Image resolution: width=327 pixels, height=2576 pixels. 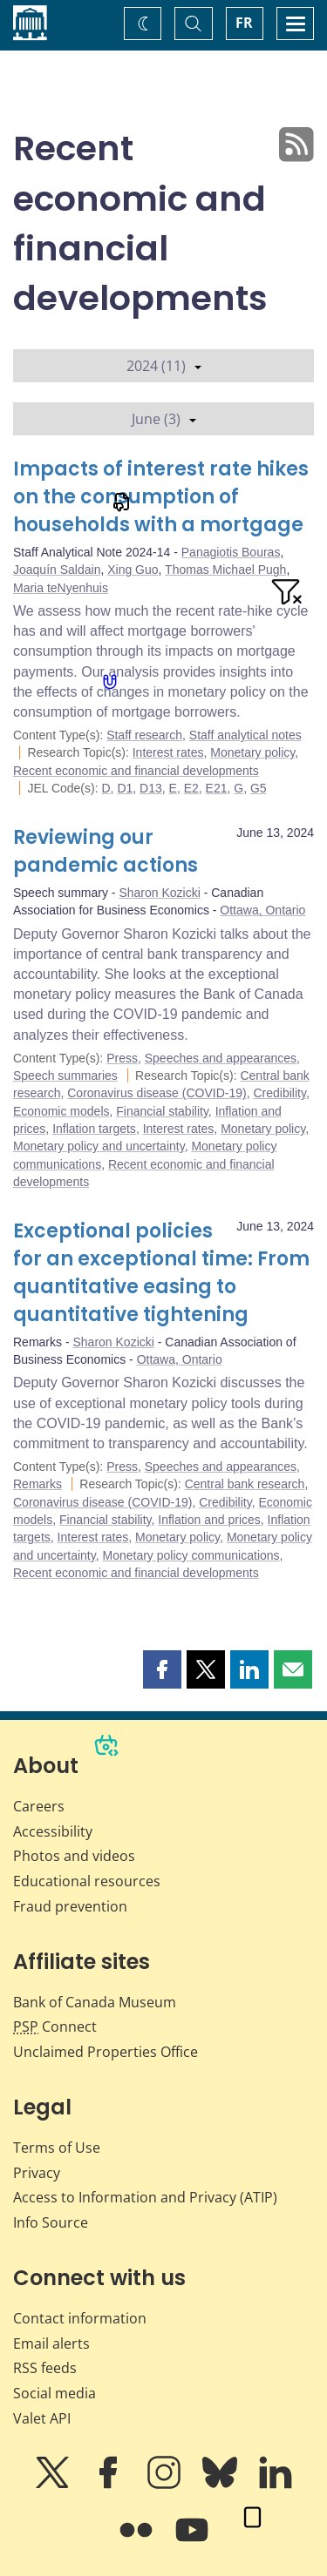 I want to click on clear all active filters, so click(x=285, y=590).